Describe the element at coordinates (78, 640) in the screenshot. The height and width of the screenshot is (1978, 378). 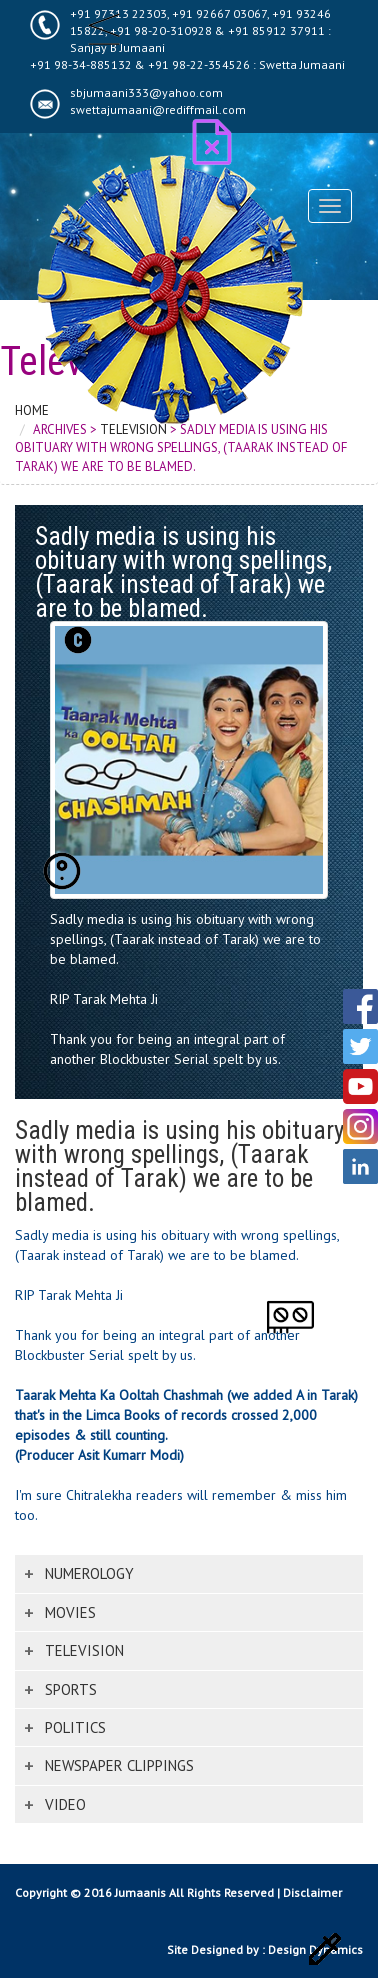
I see `indicates copyright status` at that location.